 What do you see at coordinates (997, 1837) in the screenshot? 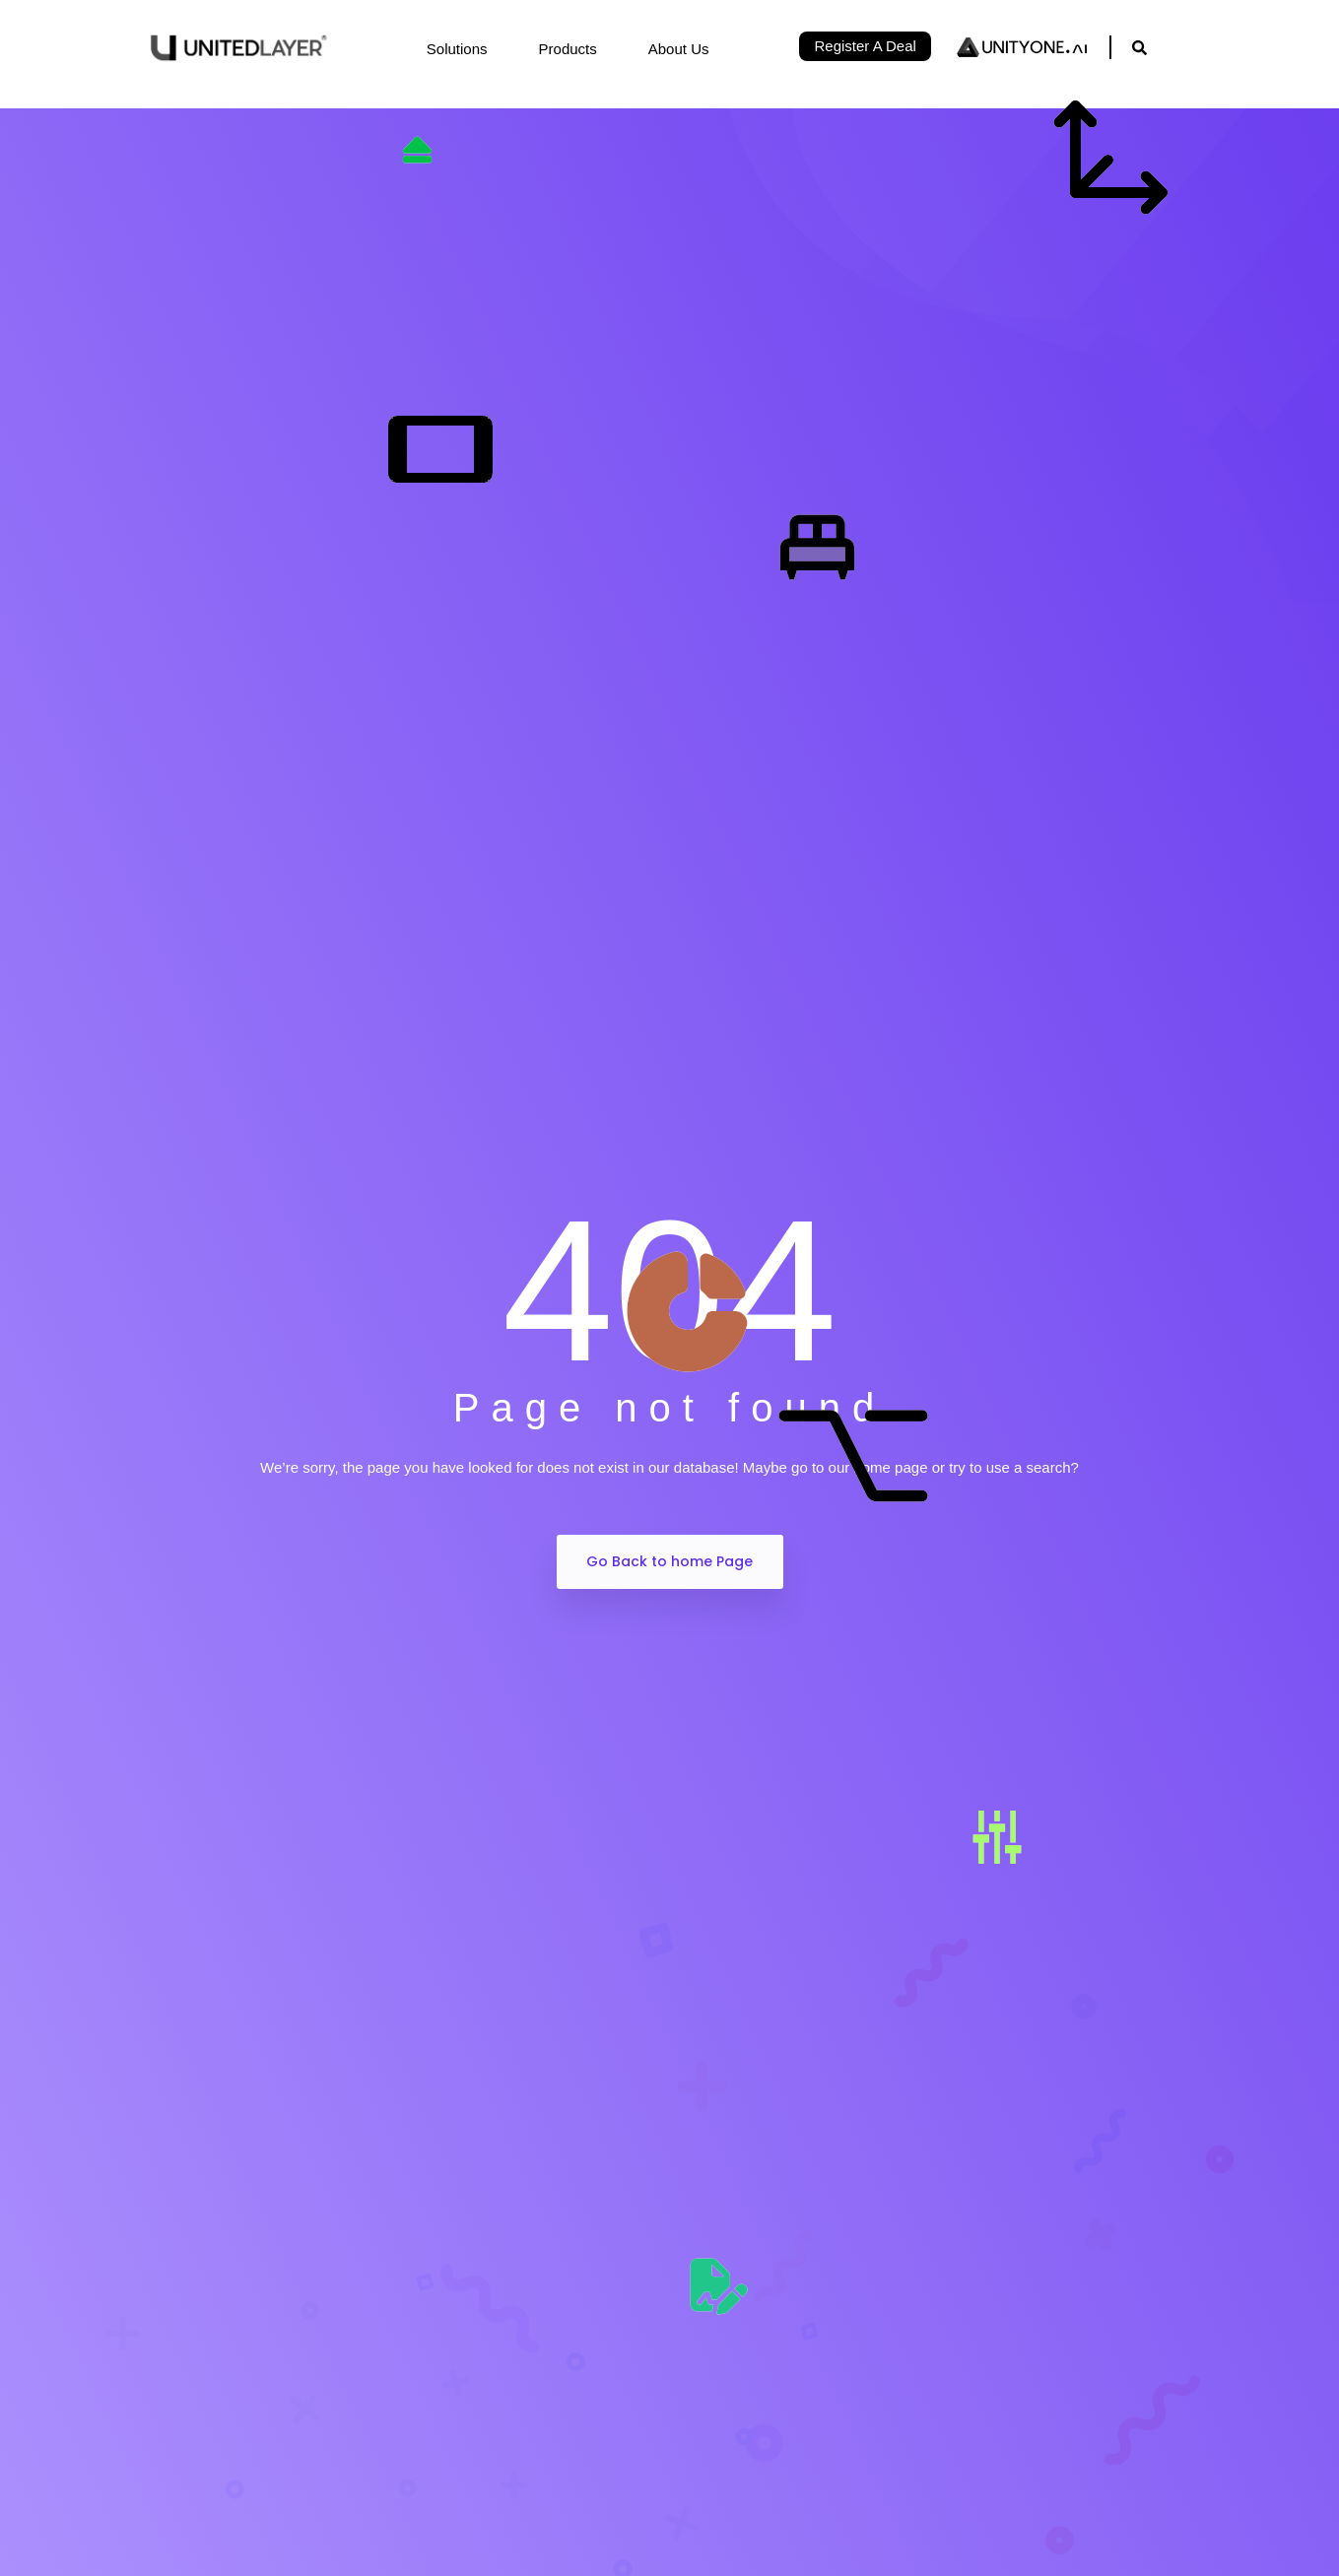
I see `adjust settings or preferences` at bounding box center [997, 1837].